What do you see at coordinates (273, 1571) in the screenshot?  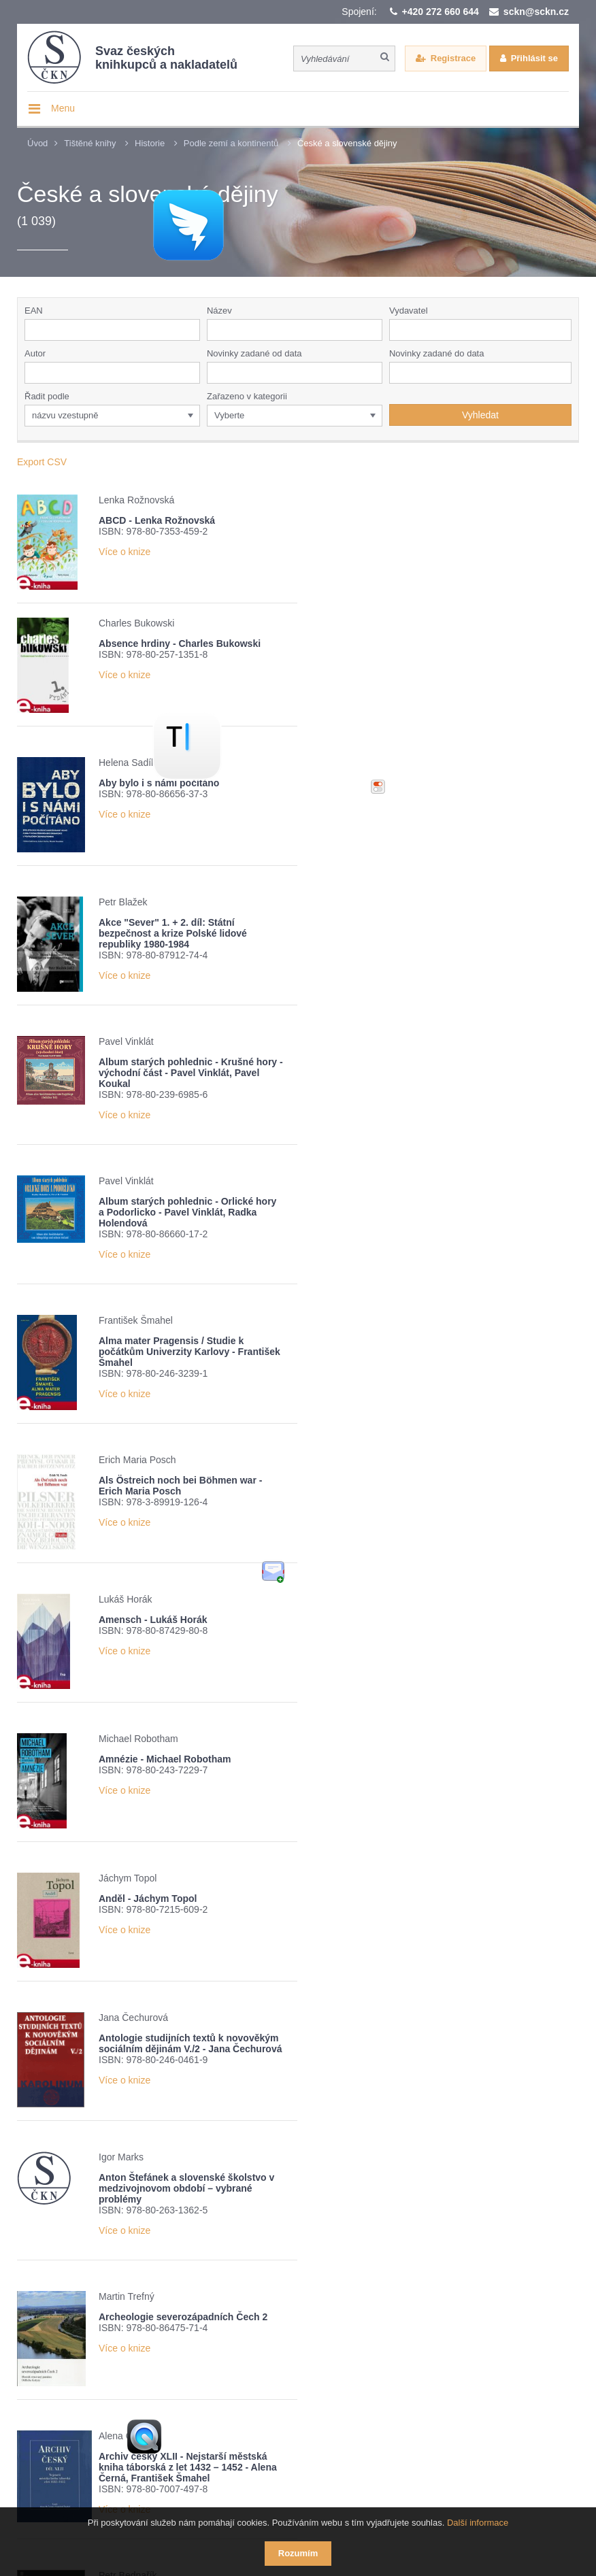 I see `compose a new email message` at bounding box center [273, 1571].